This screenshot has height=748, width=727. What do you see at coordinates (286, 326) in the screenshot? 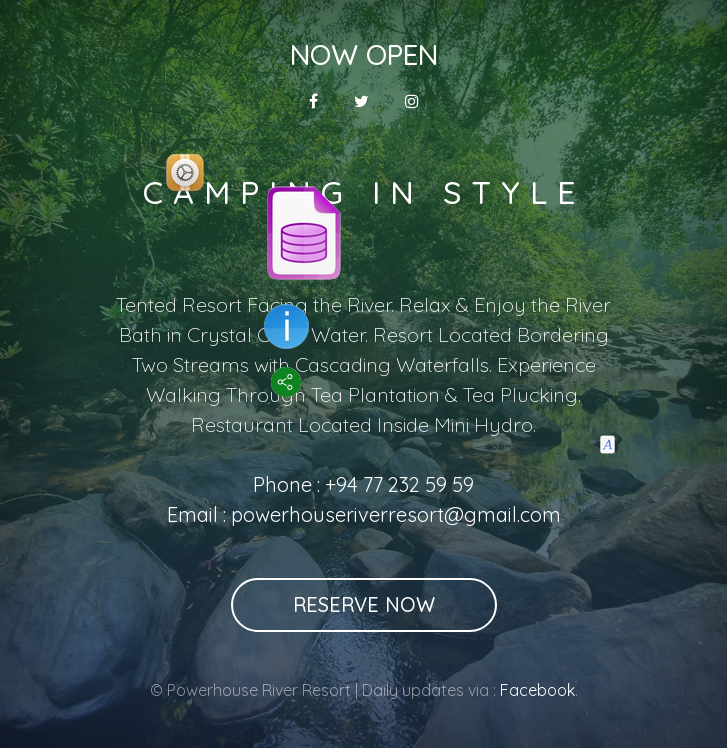
I see `indicates informational message or status` at bounding box center [286, 326].